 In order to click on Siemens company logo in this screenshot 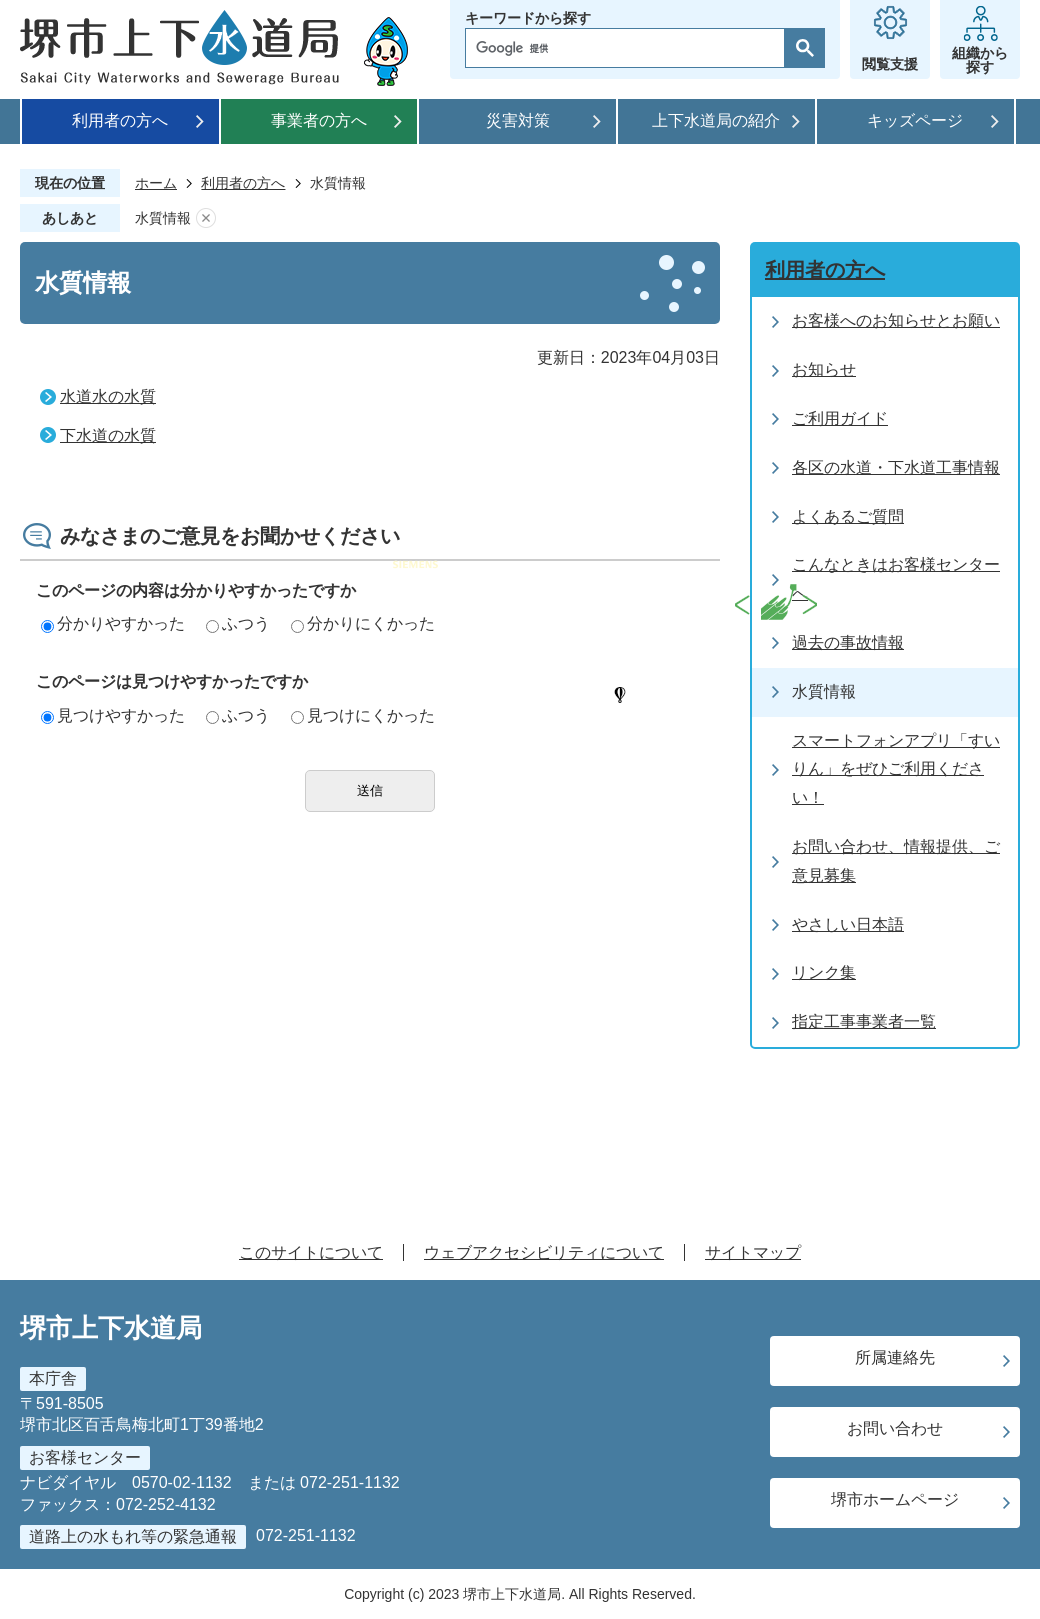, I will do `click(415, 564)`.